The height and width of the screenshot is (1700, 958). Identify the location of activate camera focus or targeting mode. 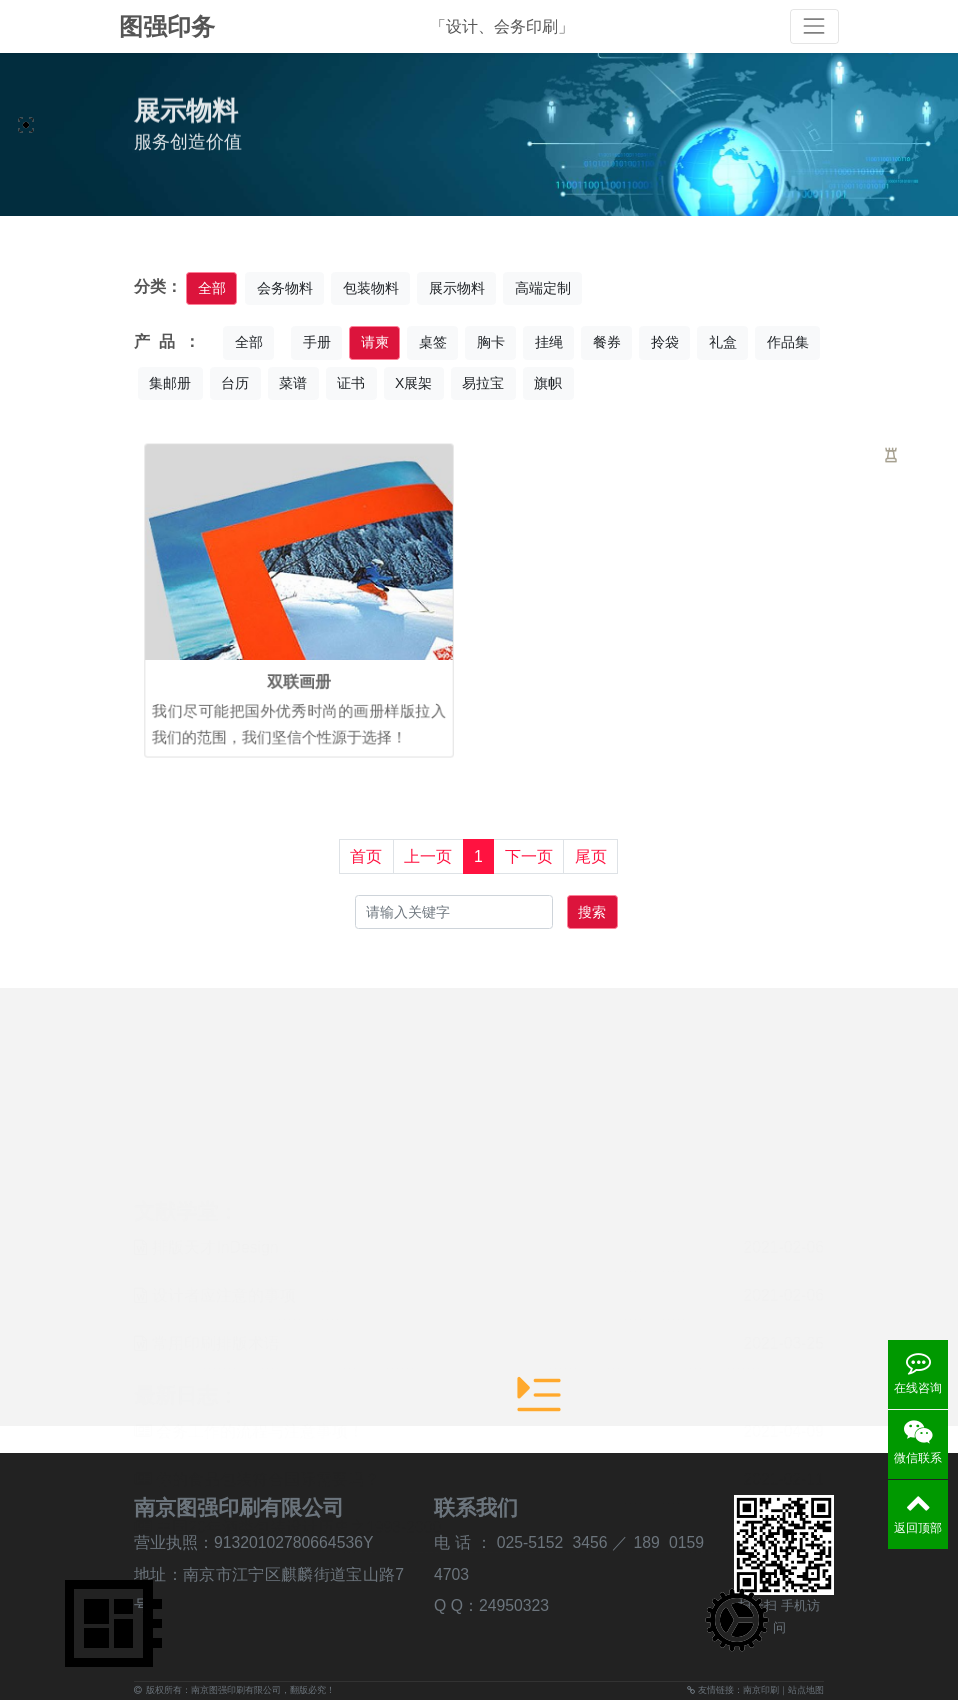
(26, 125).